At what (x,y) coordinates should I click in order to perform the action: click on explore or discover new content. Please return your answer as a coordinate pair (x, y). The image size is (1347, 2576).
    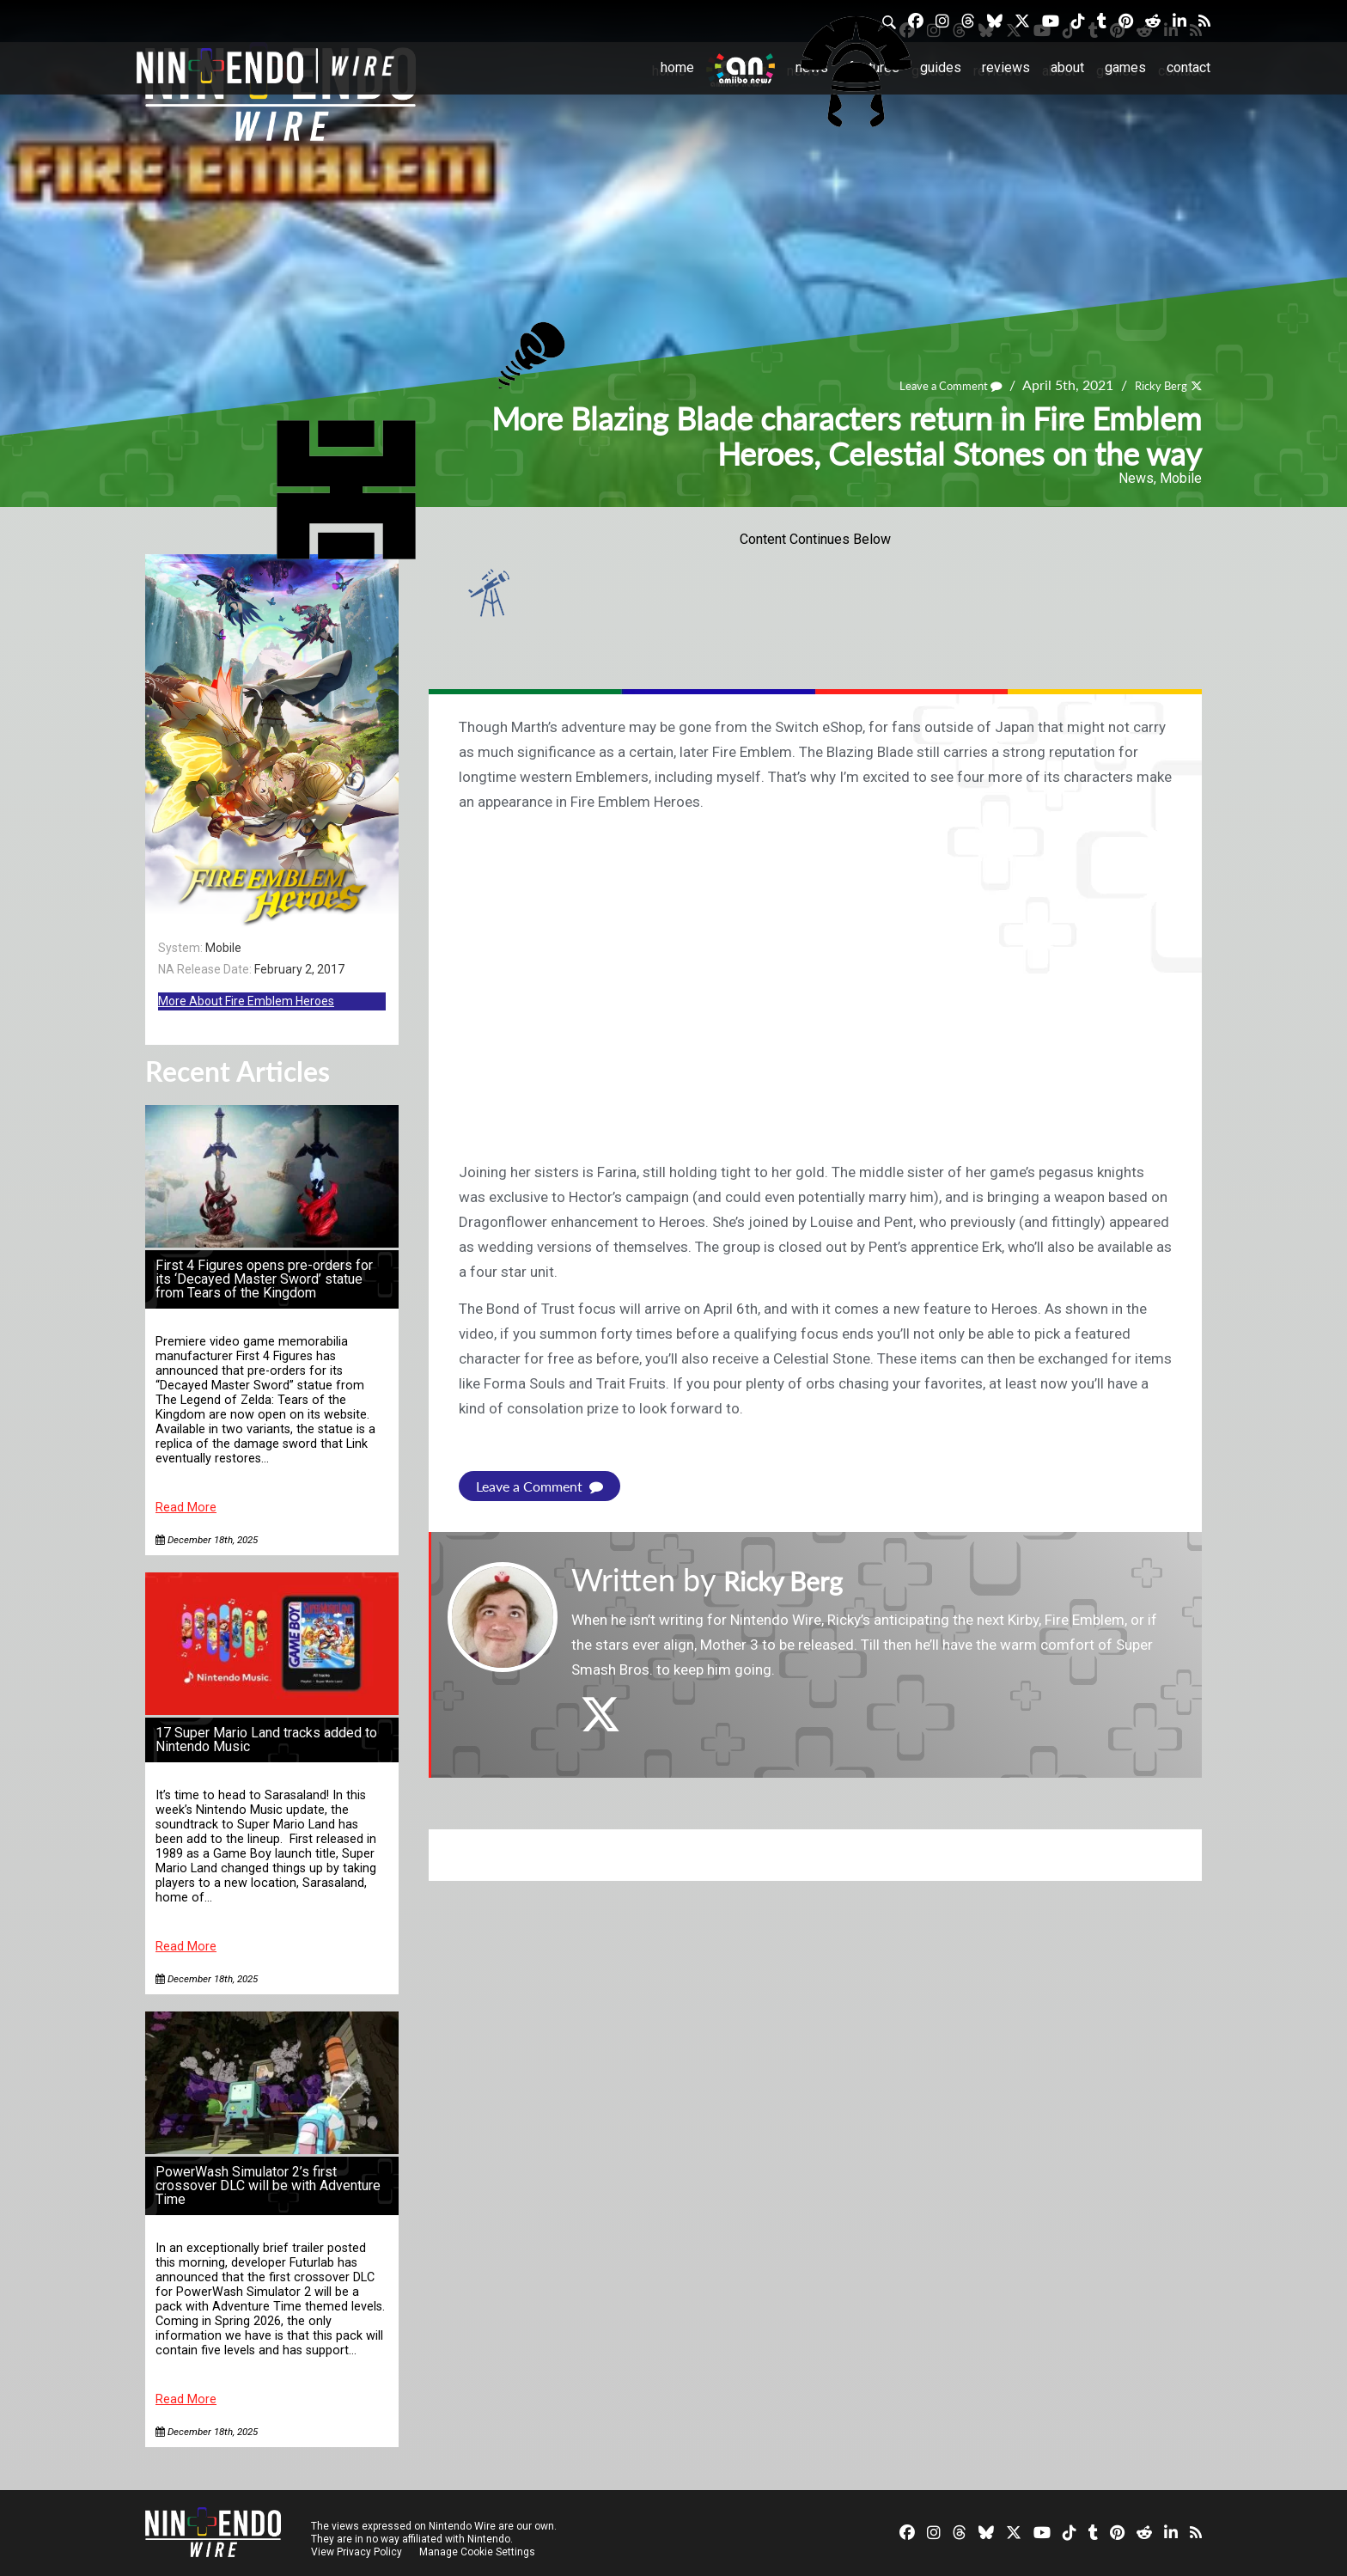
    Looking at the image, I should click on (489, 593).